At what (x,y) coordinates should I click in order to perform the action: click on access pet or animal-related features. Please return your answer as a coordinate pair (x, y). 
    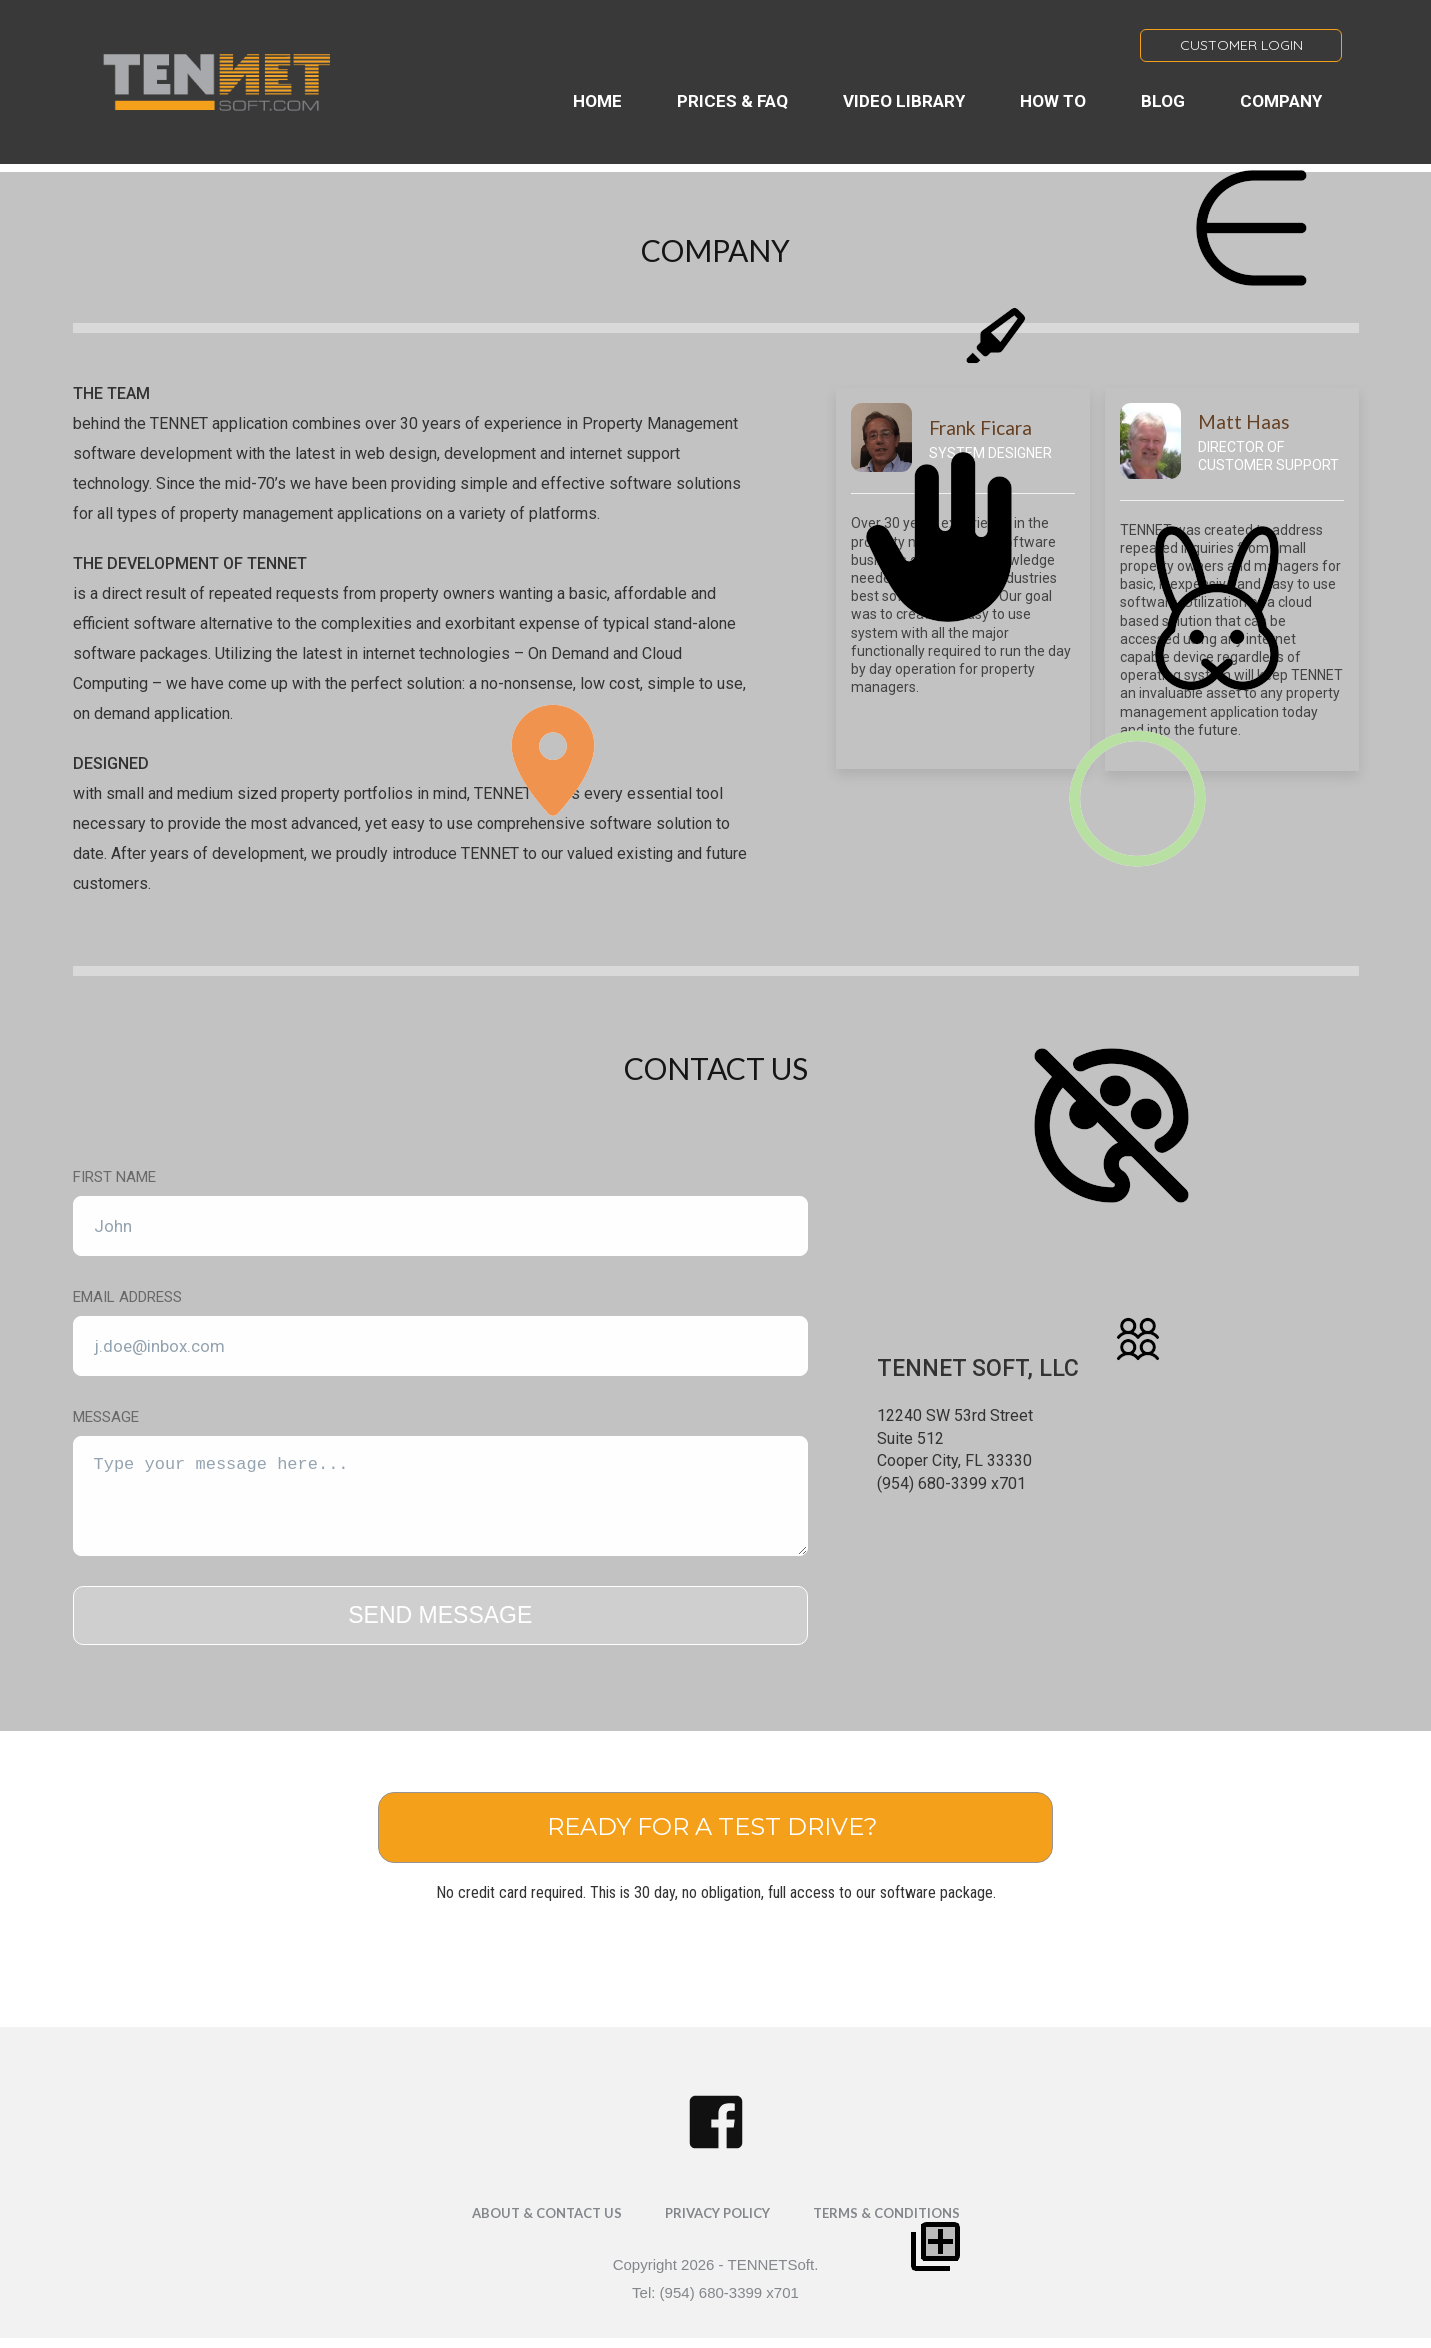
    Looking at the image, I should click on (1217, 611).